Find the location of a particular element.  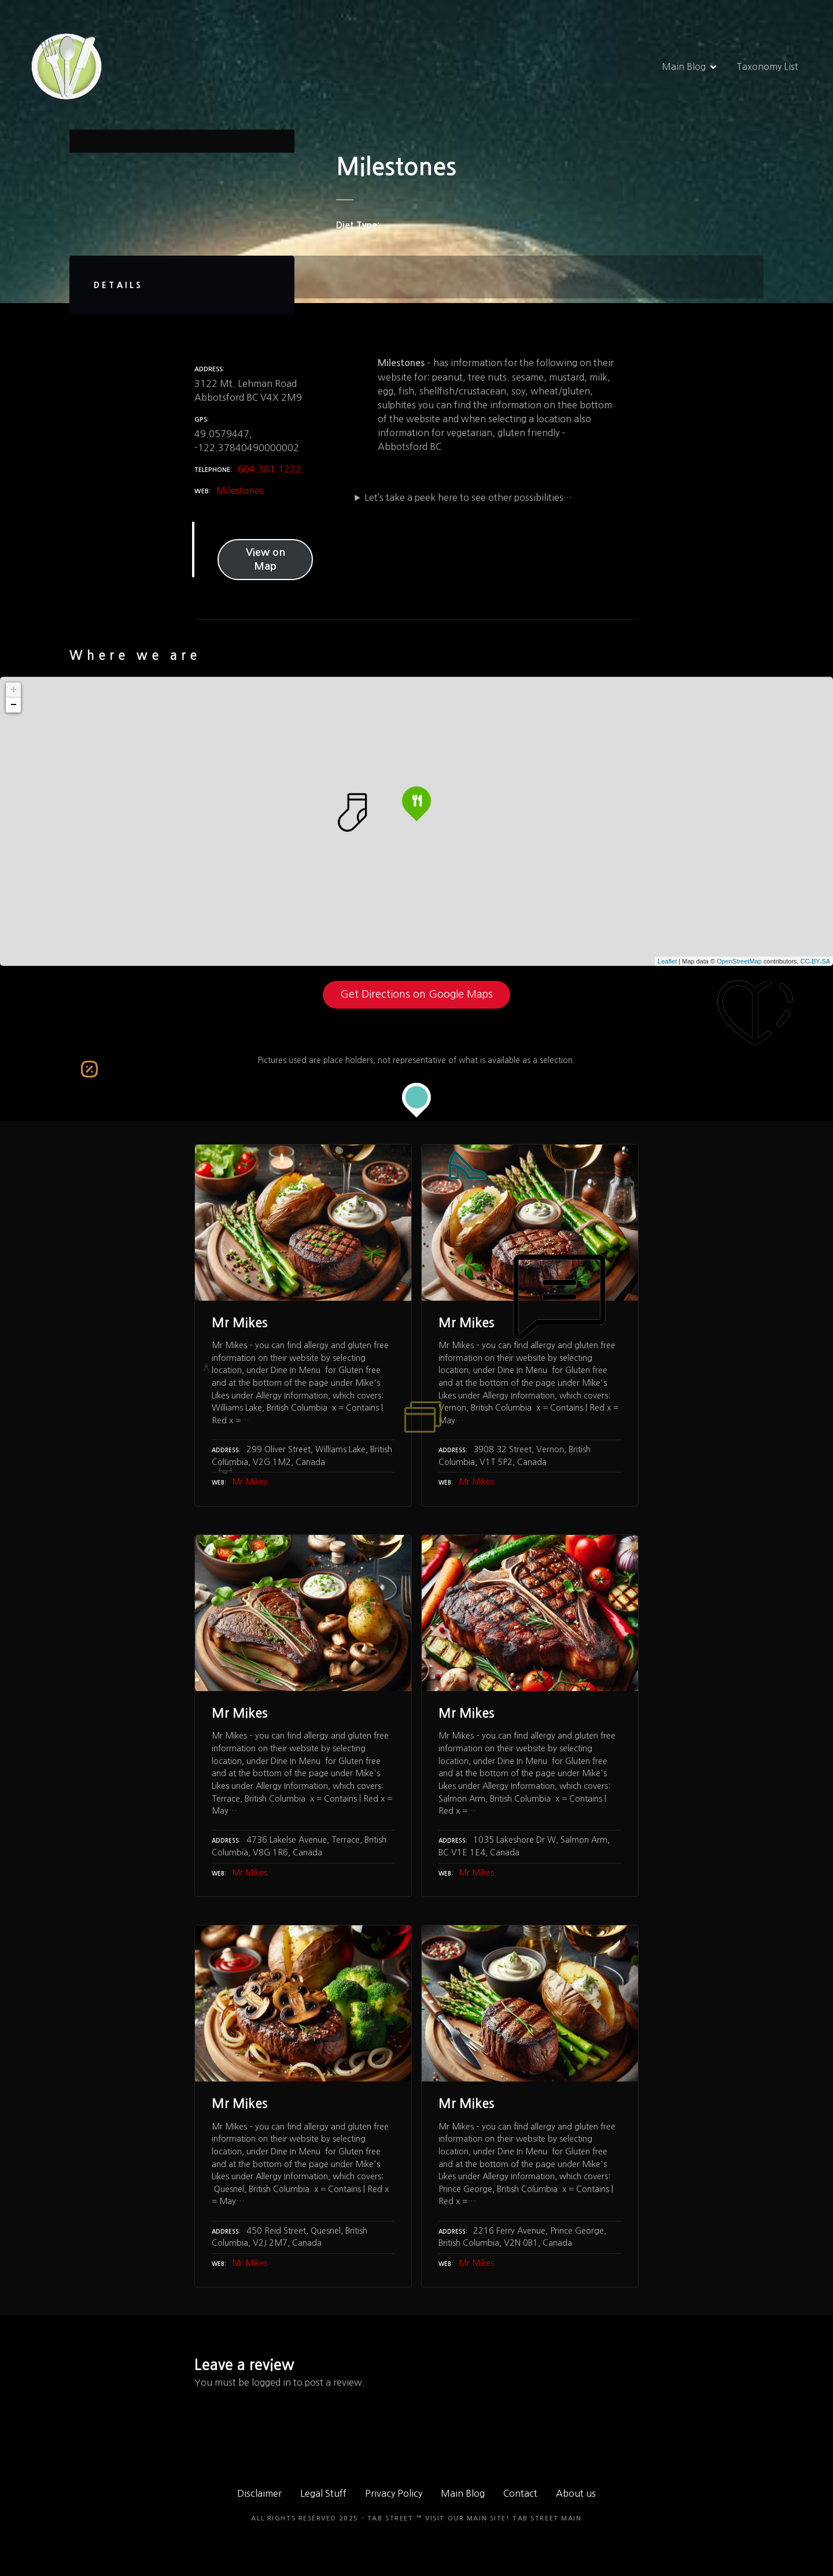

view discount or promotional offer is located at coordinates (89, 1069).